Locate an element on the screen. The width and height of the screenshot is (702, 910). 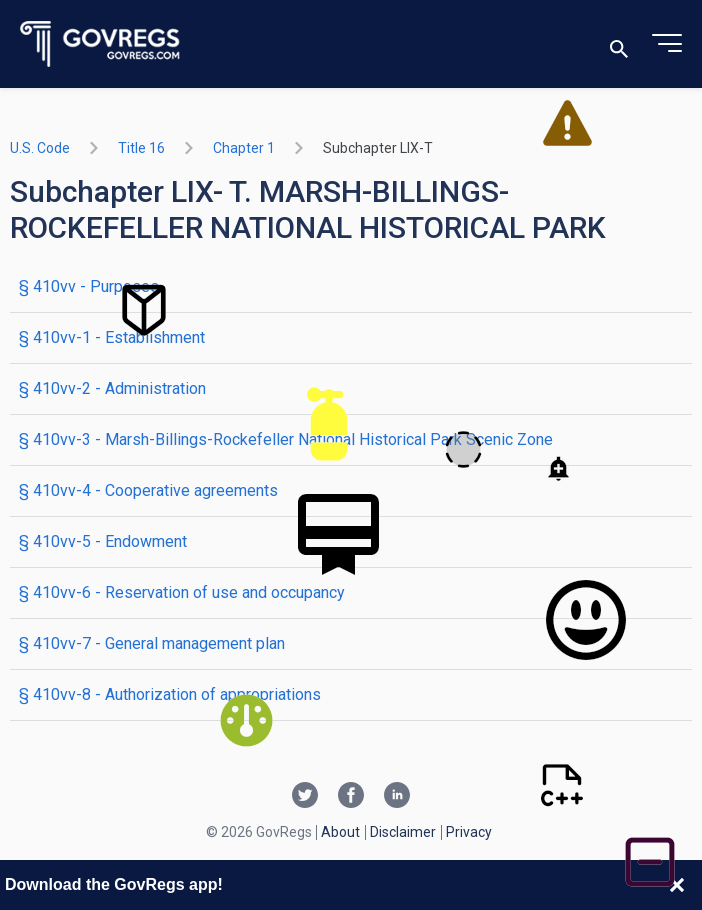
access scuba diving equipment or gear is located at coordinates (329, 424).